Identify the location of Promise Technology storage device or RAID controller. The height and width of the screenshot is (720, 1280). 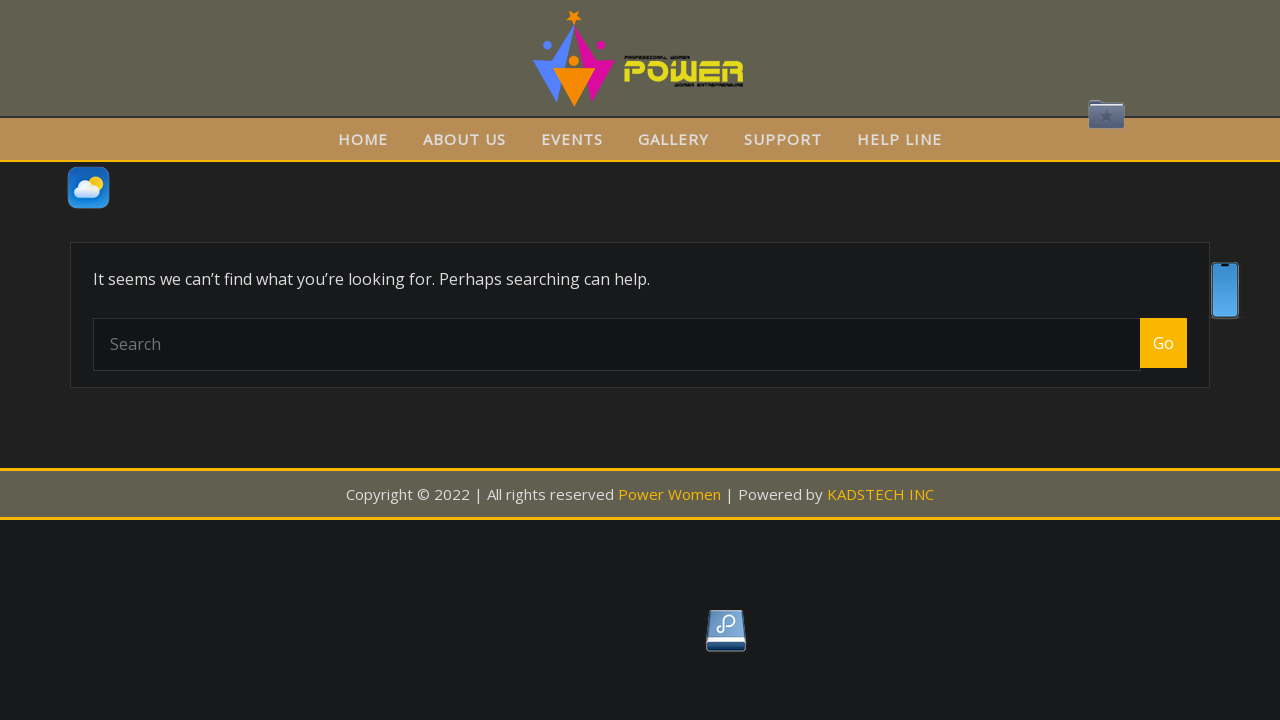
(726, 632).